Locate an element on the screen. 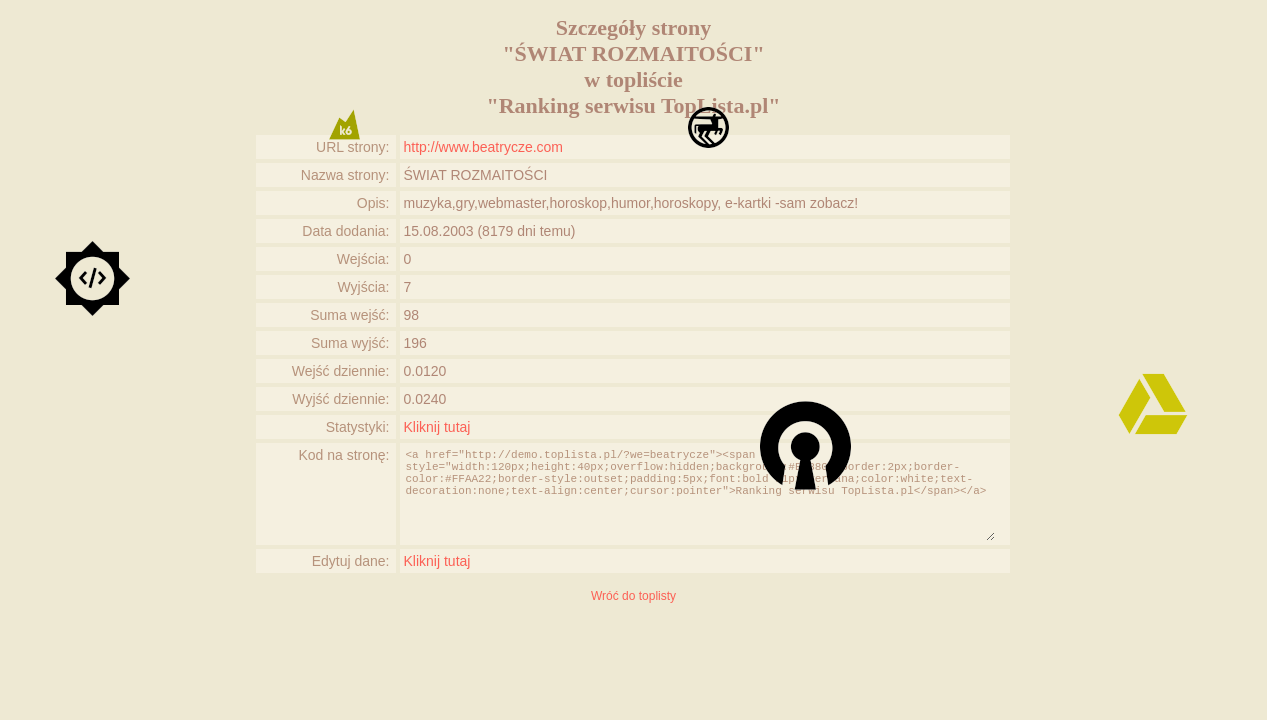 The image size is (1267, 720). visit the Rossmann website or app is located at coordinates (708, 127).